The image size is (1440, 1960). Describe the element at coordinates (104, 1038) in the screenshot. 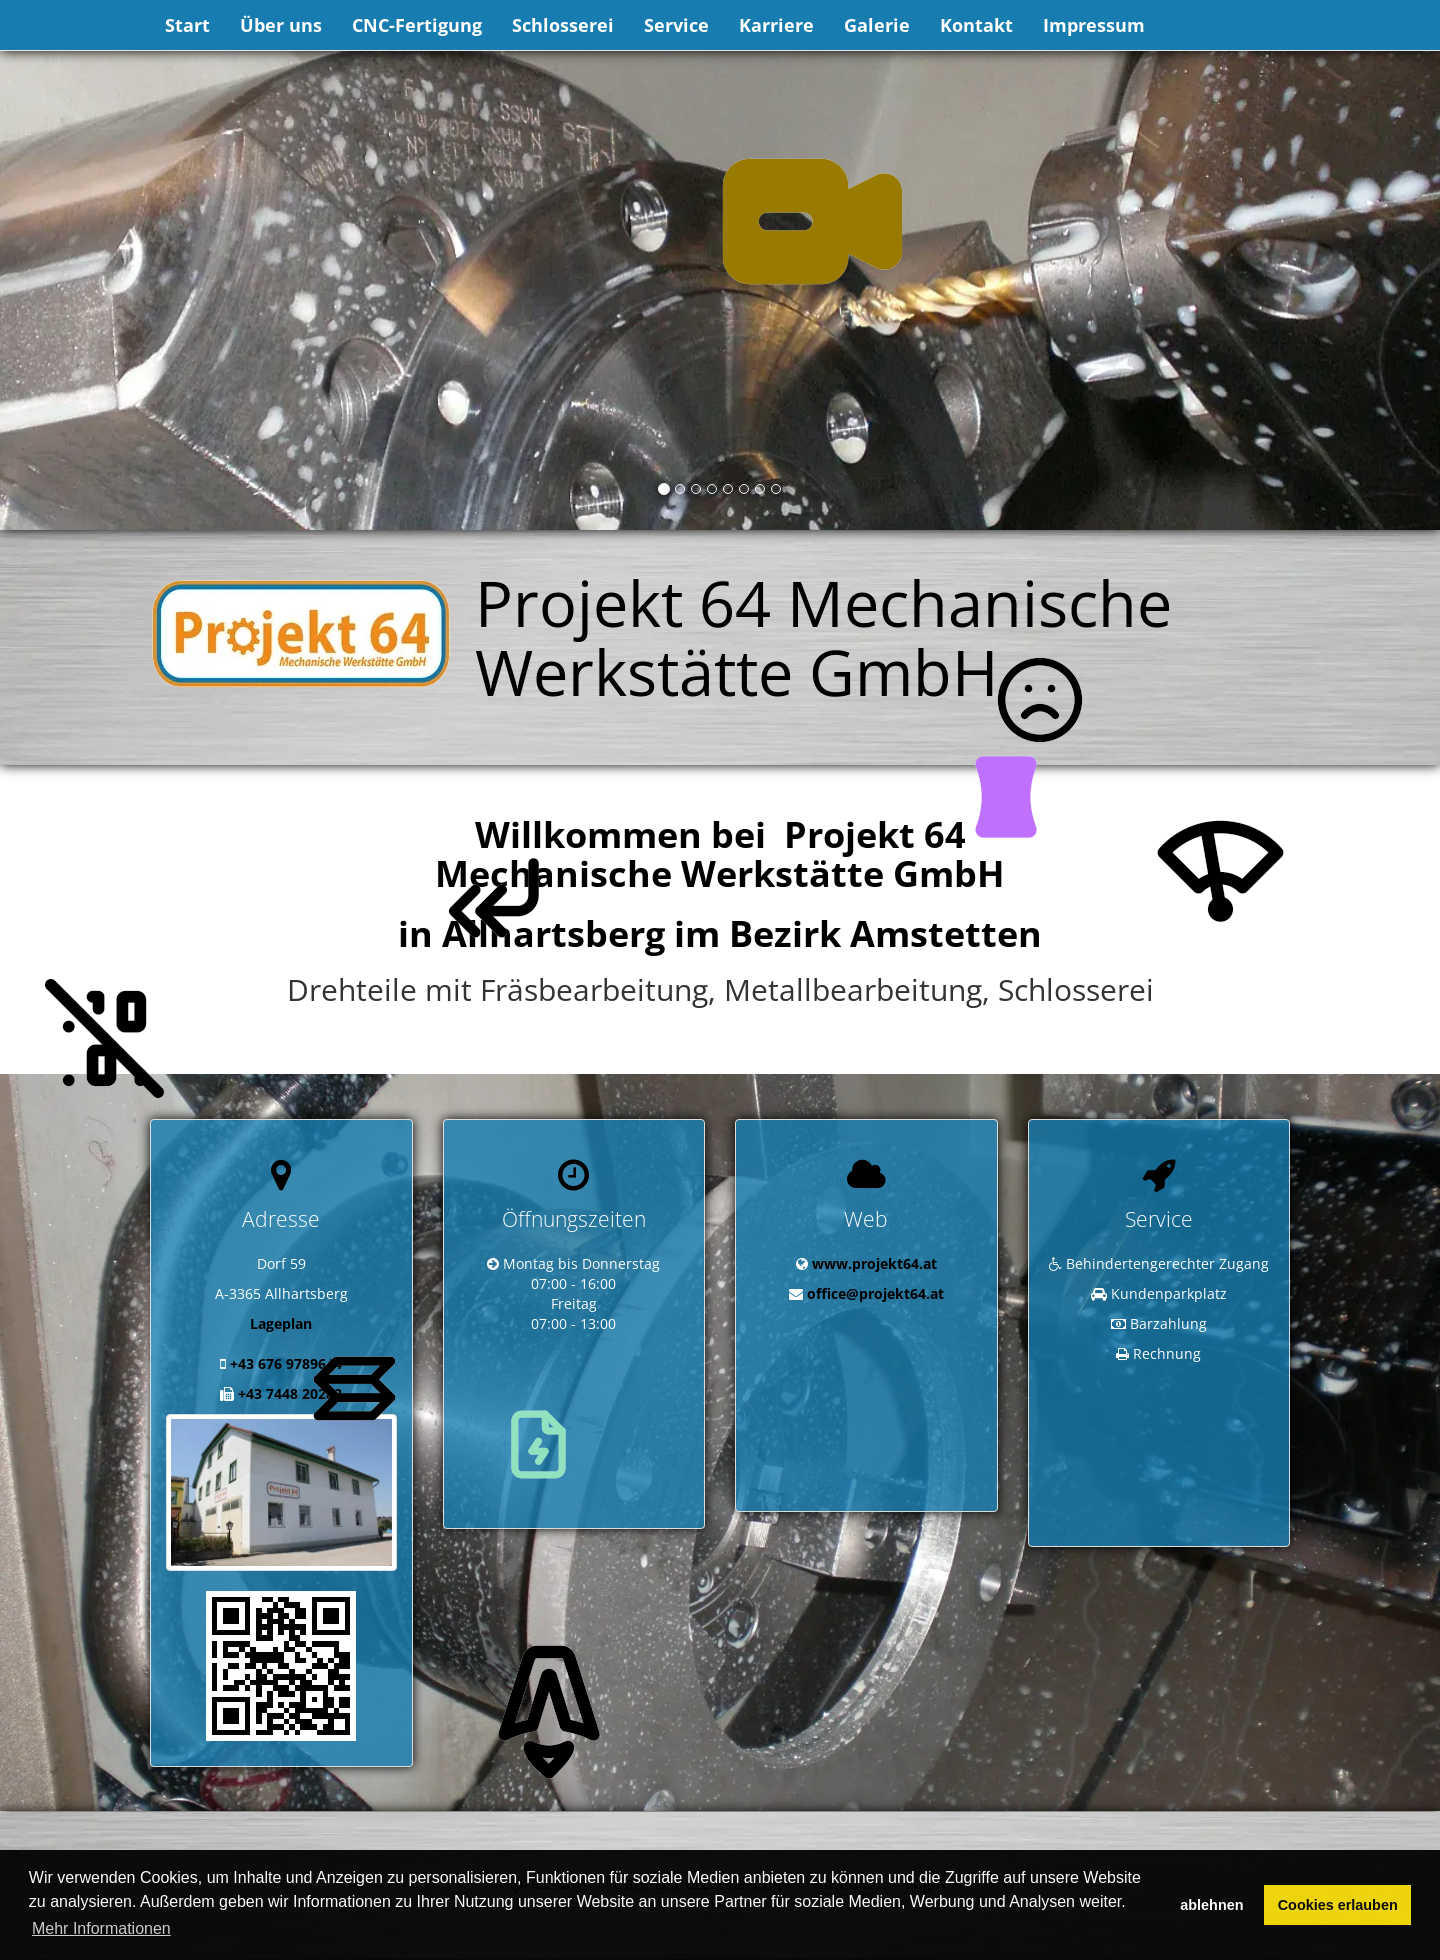

I see `binary data or code view is disabled` at that location.